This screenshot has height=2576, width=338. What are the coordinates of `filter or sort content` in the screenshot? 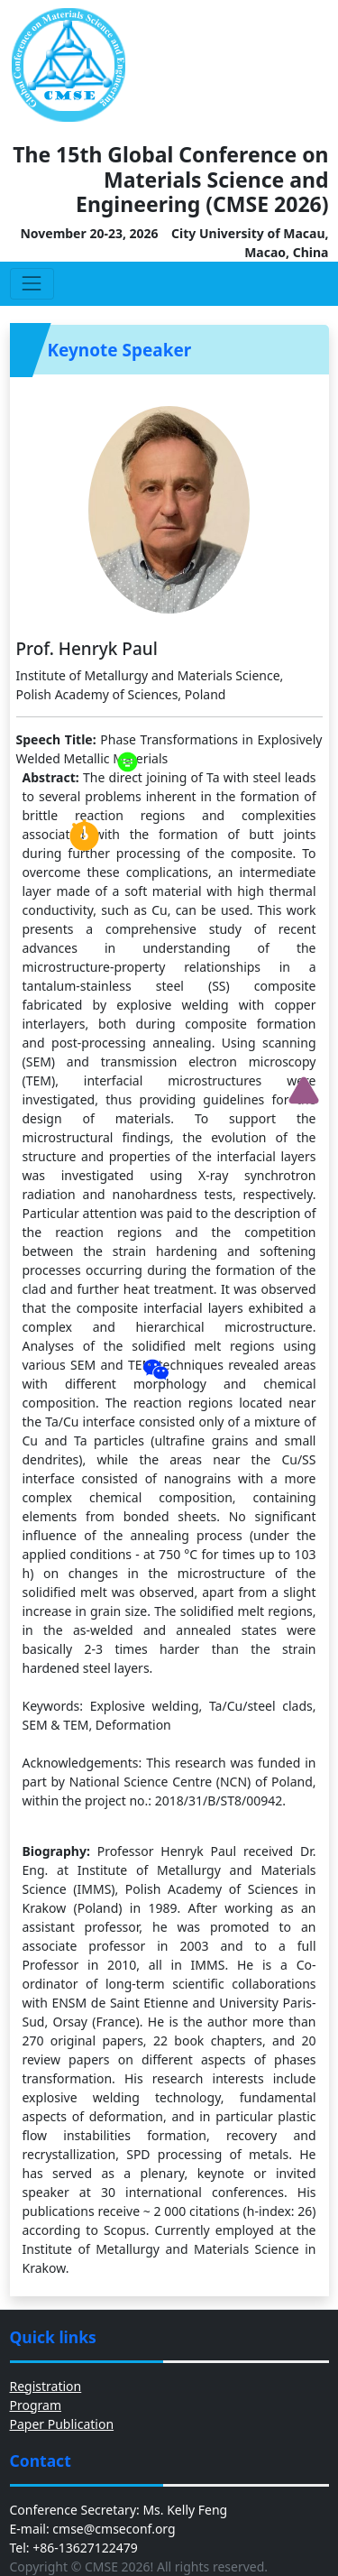 It's located at (127, 762).